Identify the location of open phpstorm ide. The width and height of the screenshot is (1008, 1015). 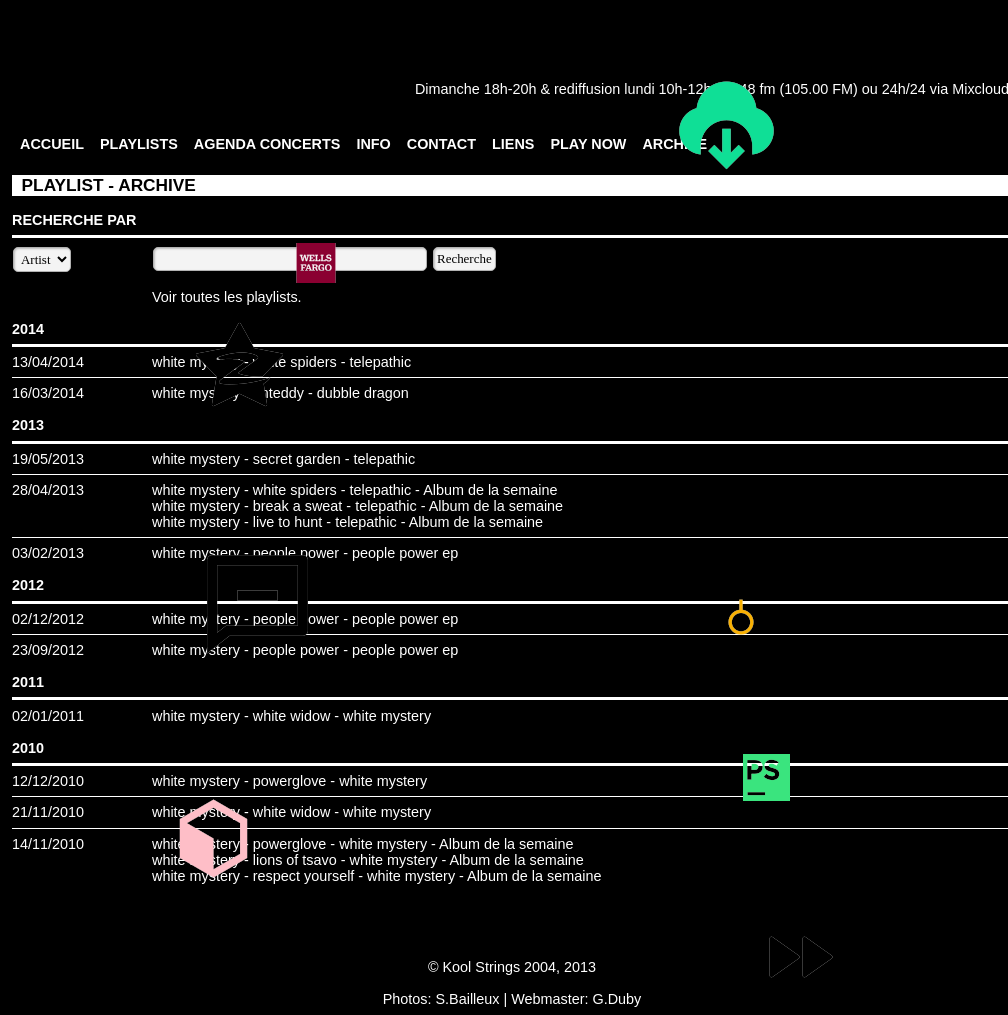
(766, 777).